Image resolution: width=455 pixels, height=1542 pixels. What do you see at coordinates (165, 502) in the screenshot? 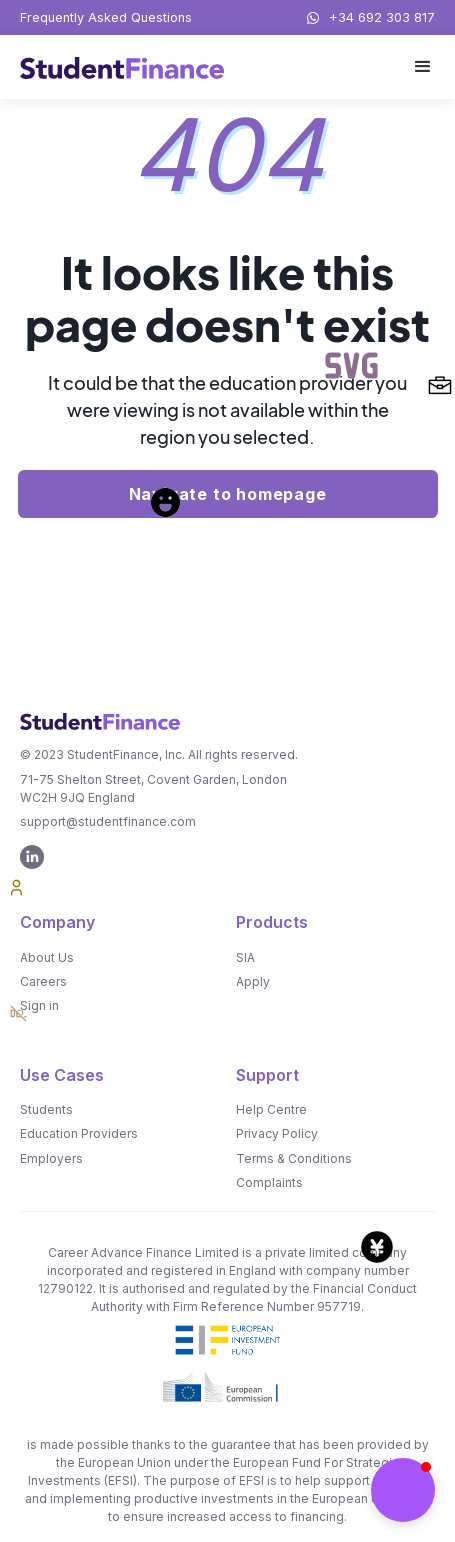
I see `rate your experience positively` at bounding box center [165, 502].